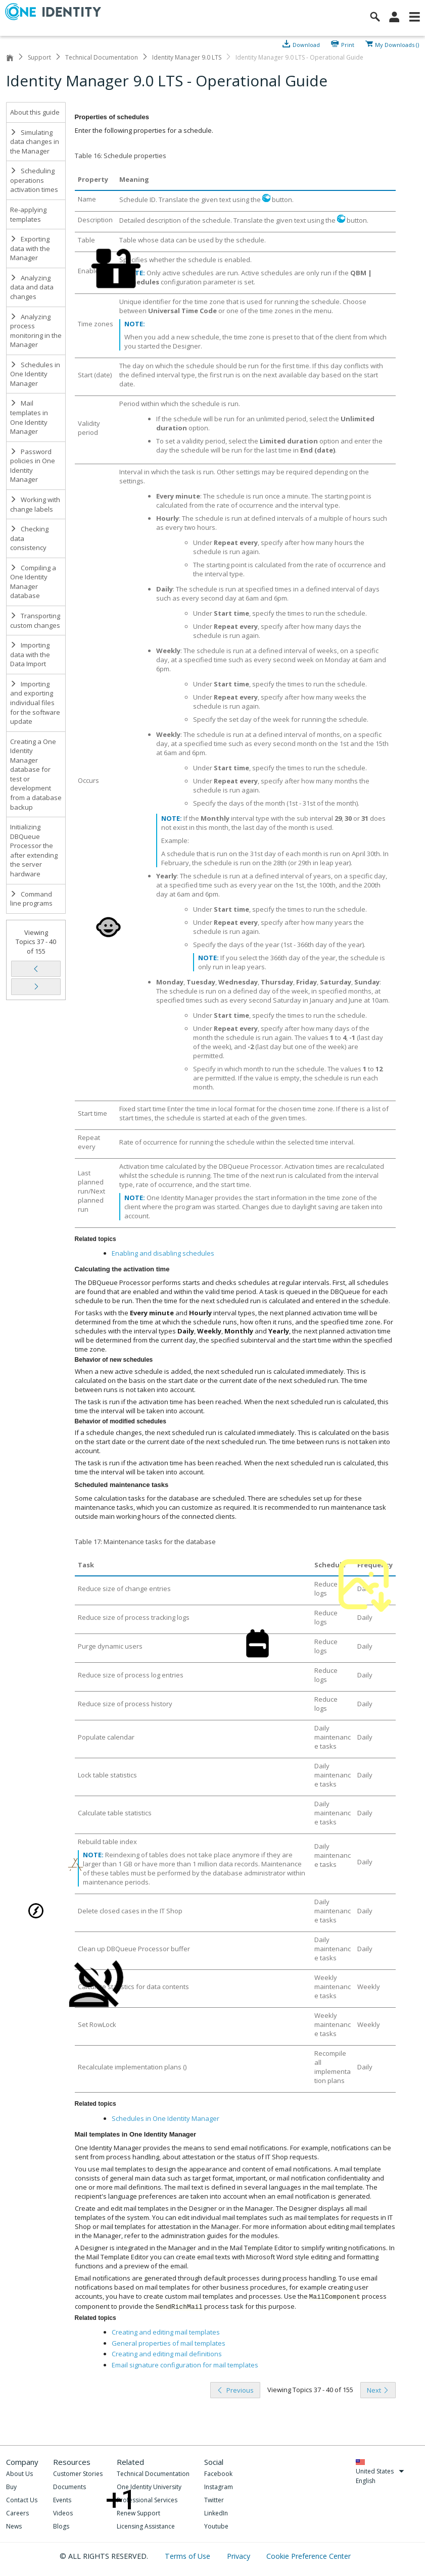 Image resolution: width=425 pixels, height=2576 pixels. What do you see at coordinates (108, 927) in the screenshot?
I see `access child-friendly or kids mode settings` at bounding box center [108, 927].